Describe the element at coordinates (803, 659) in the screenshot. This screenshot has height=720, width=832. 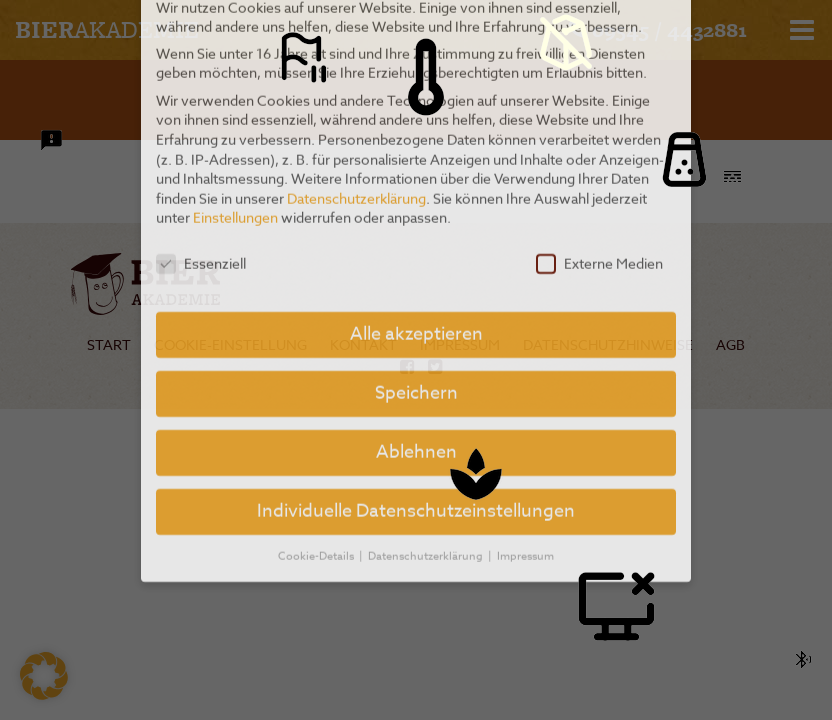
I see `bluetooth audio is currently active` at that location.